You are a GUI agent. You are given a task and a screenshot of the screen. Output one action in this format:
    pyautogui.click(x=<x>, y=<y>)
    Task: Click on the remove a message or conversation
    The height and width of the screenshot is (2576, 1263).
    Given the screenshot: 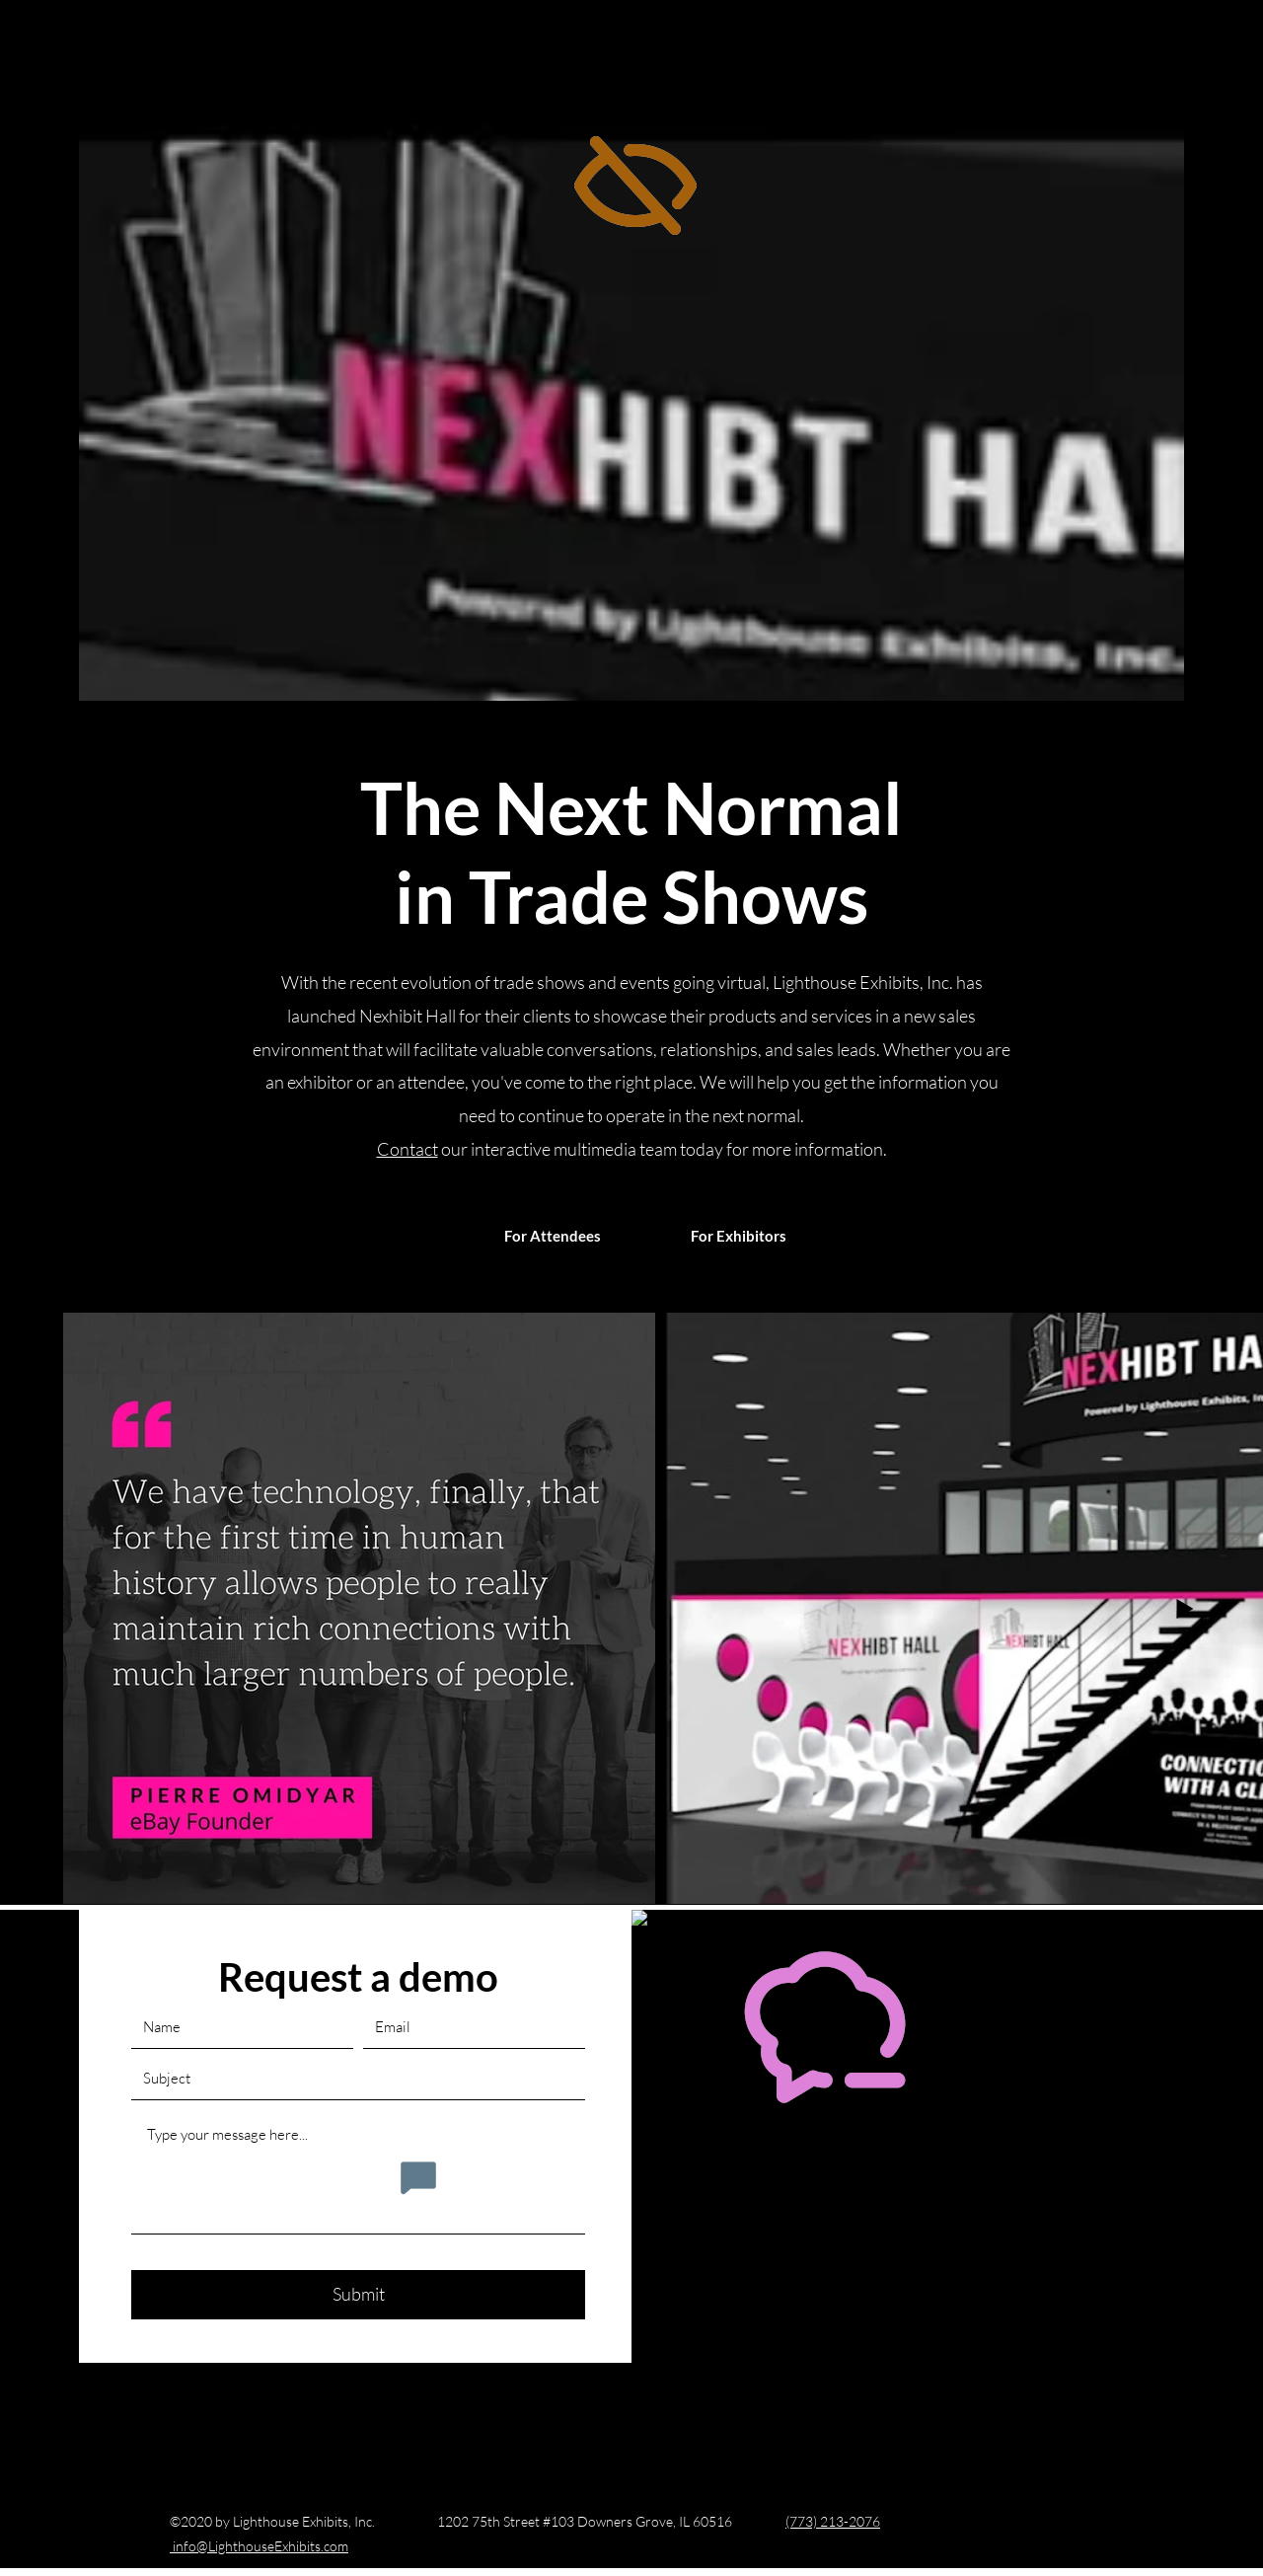 What is the action you would take?
    pyautogui.click(x=822, y=2027)
    